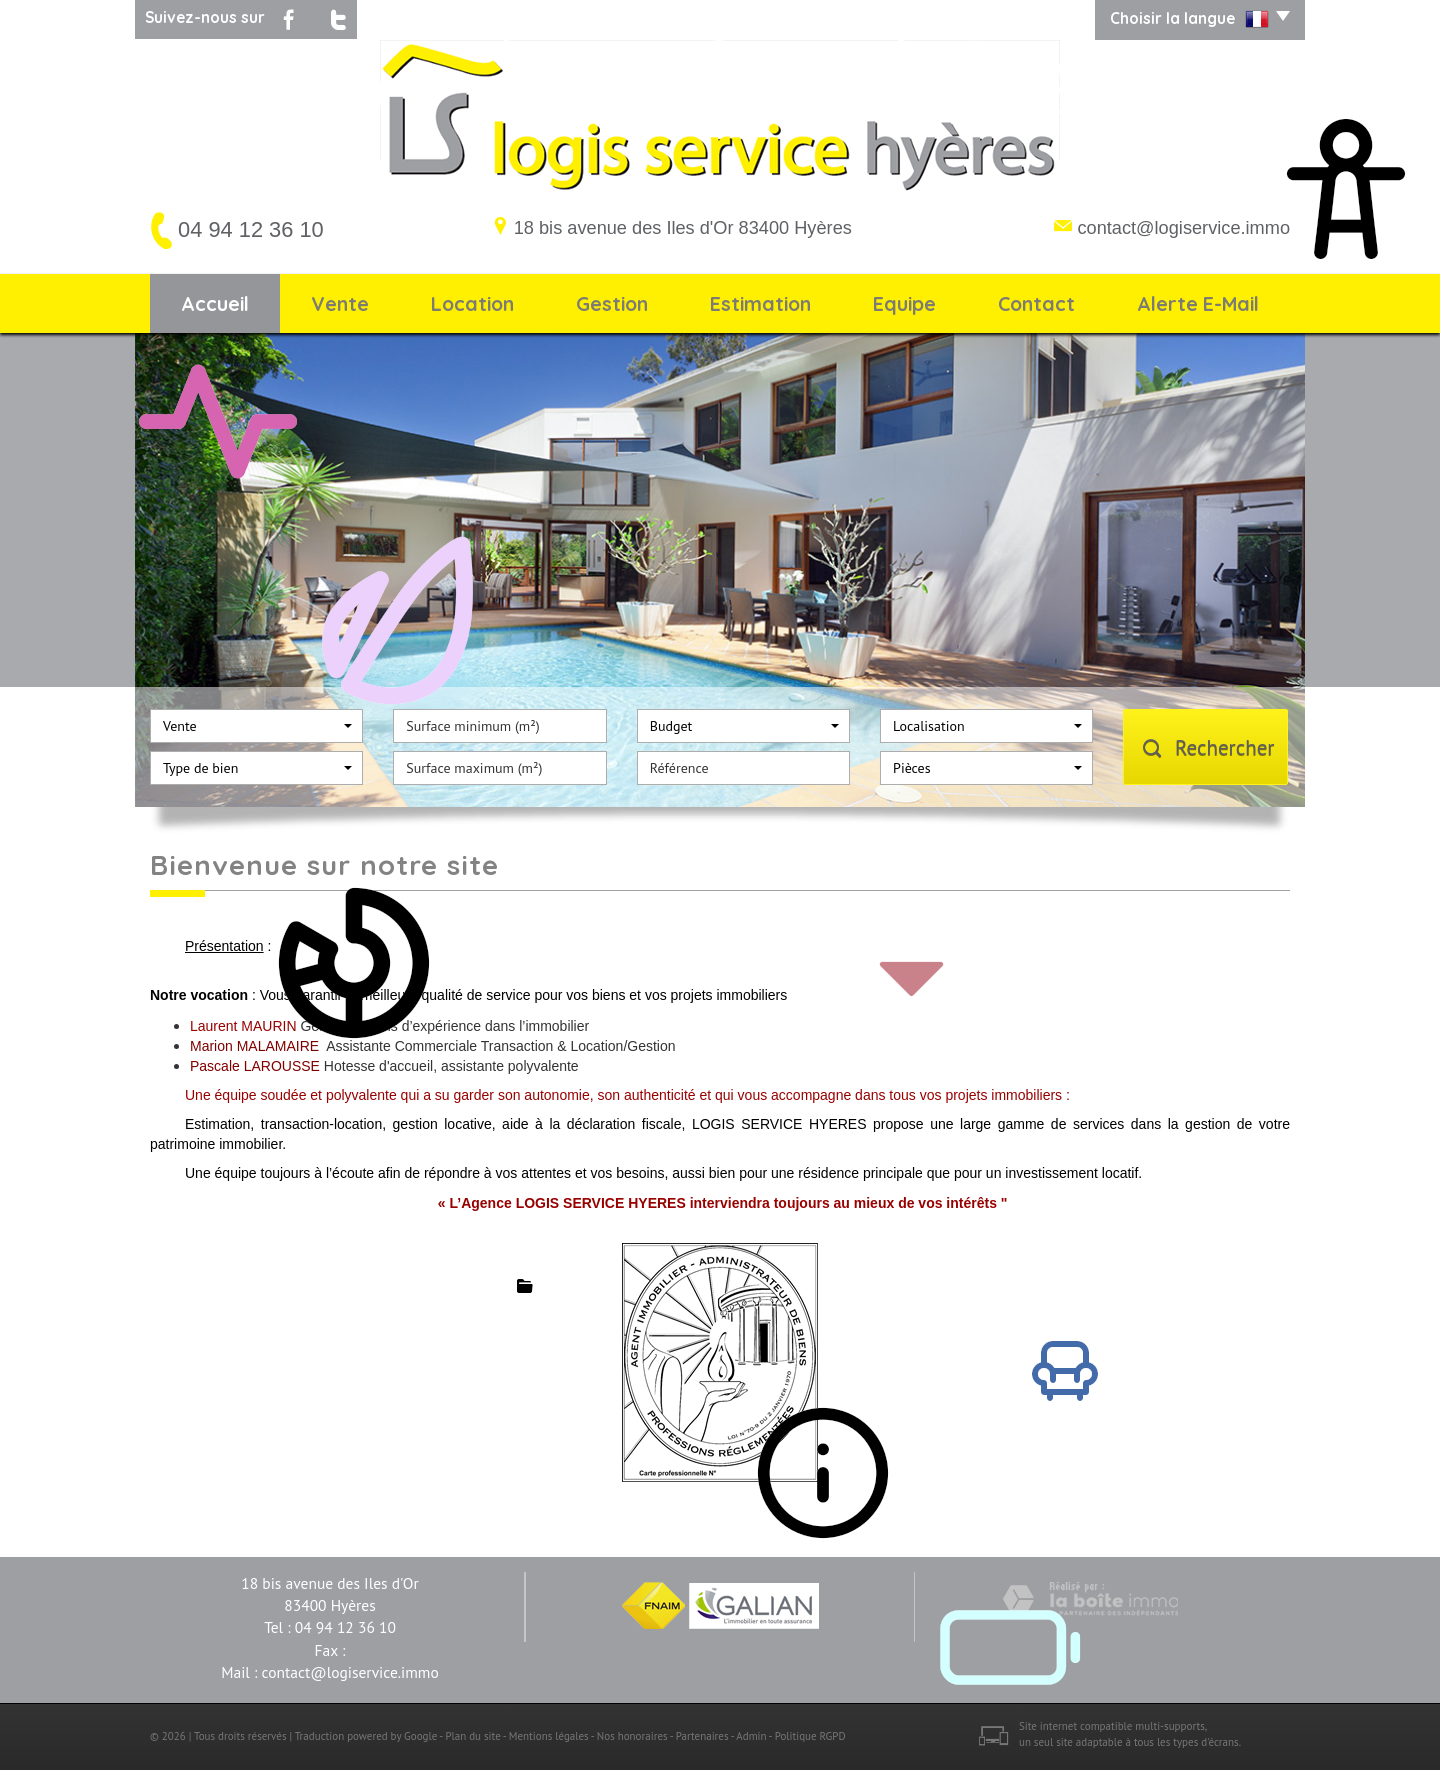 Image resolution: width=1440 pixels, height=1770 pixels. I want to click on browse furniture or seating options, so click(1065, 1371).